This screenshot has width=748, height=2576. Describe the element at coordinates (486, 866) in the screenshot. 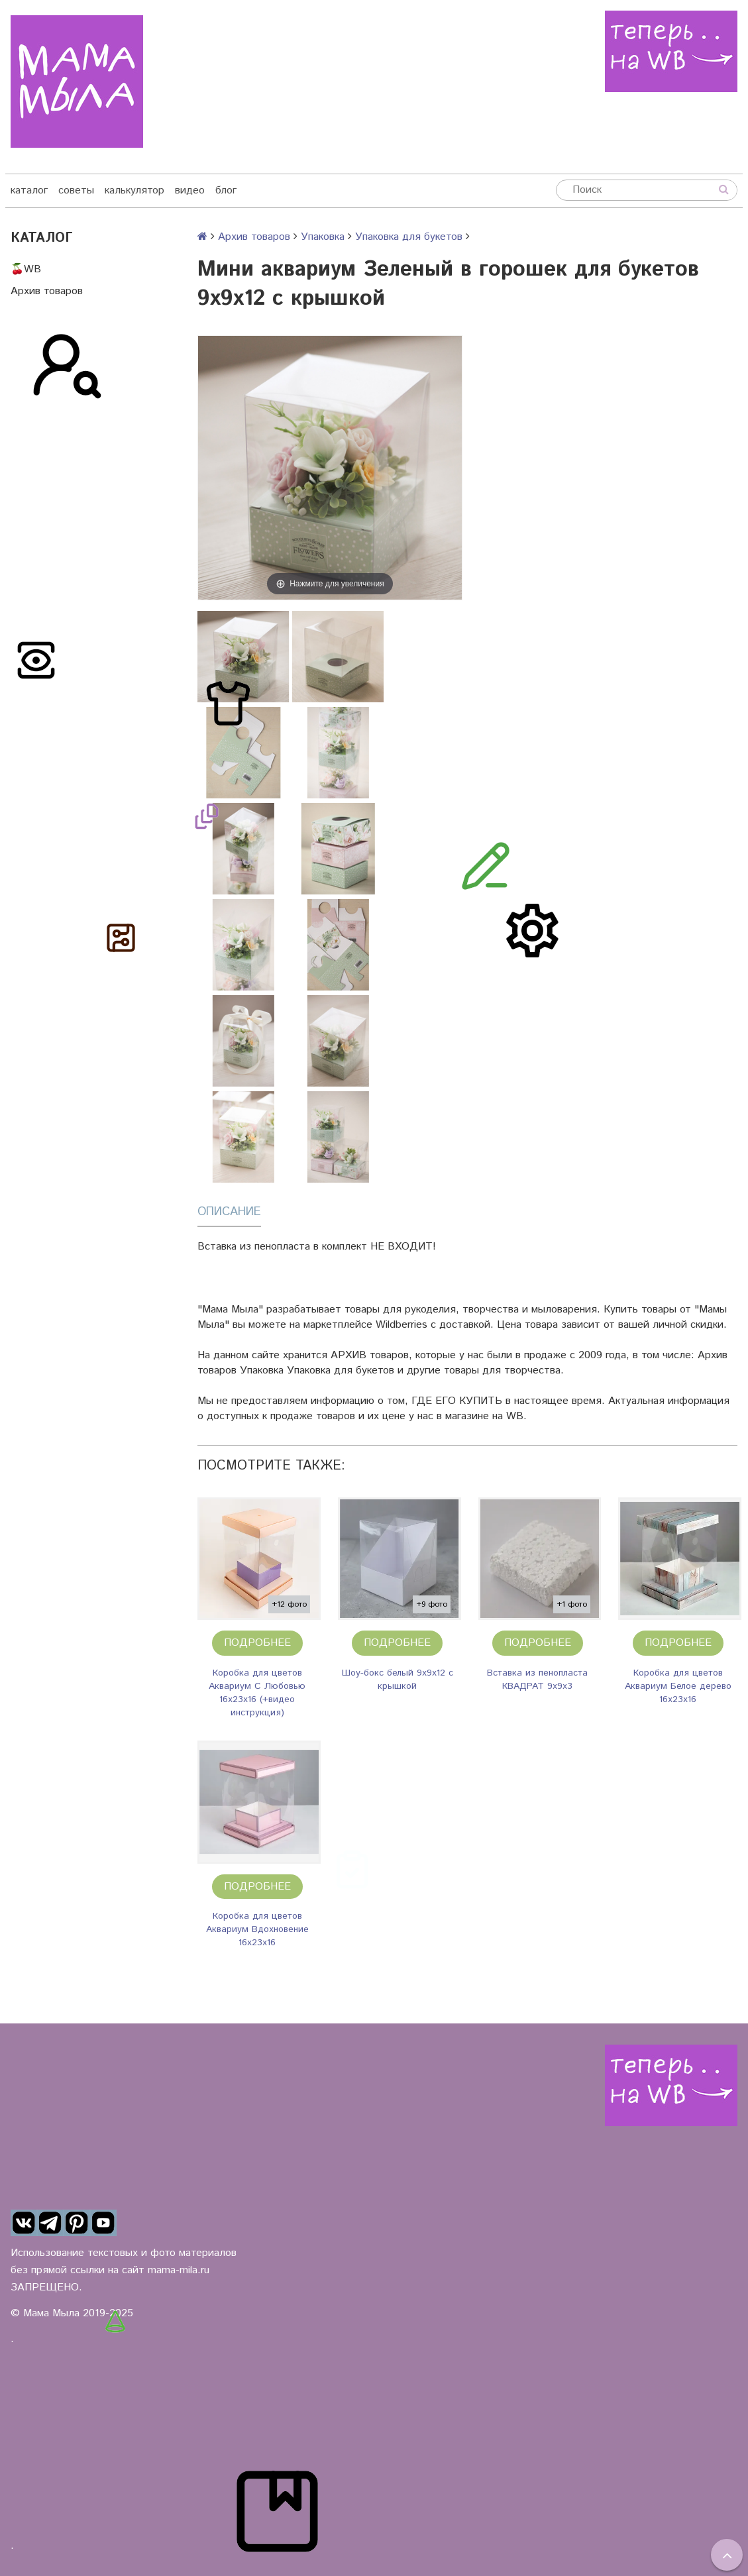

I see `edit text or content` at that location.